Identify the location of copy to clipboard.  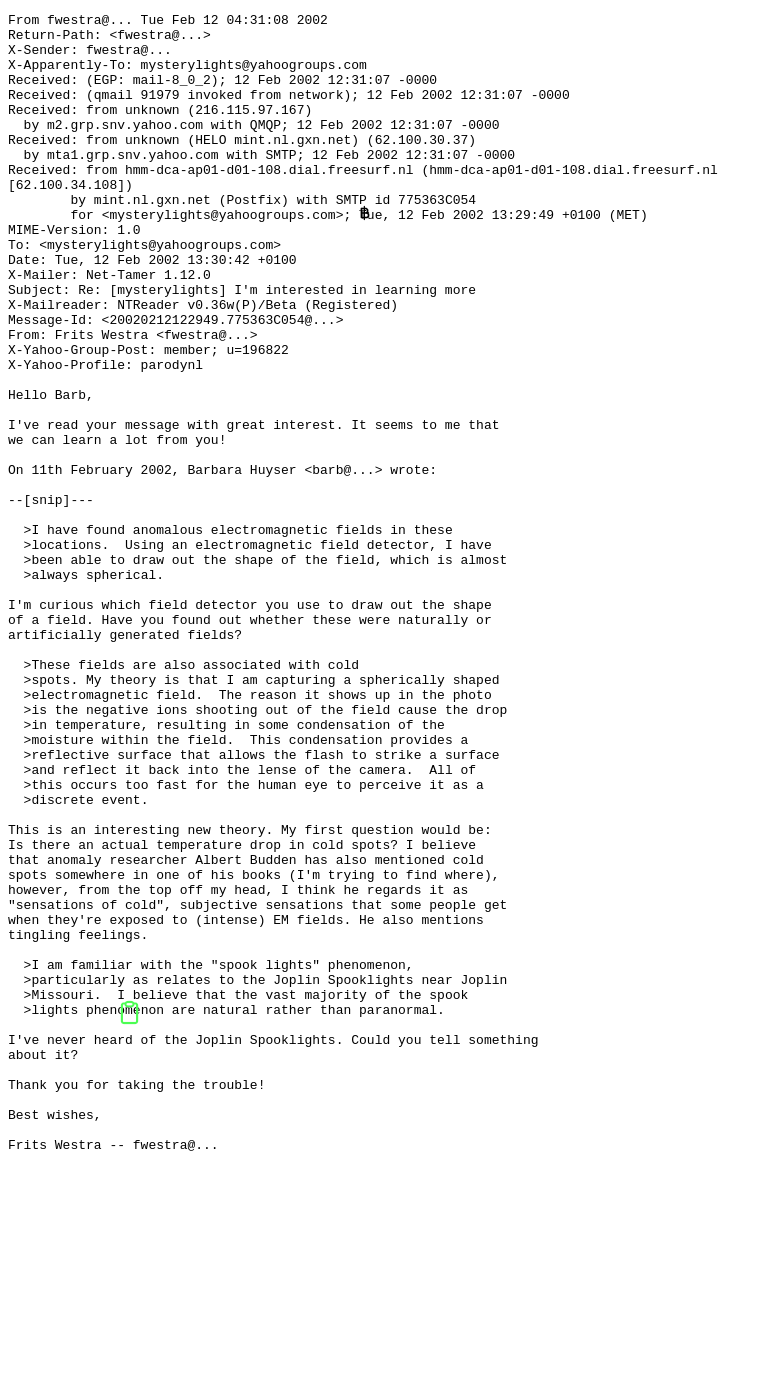
(129, 1012).